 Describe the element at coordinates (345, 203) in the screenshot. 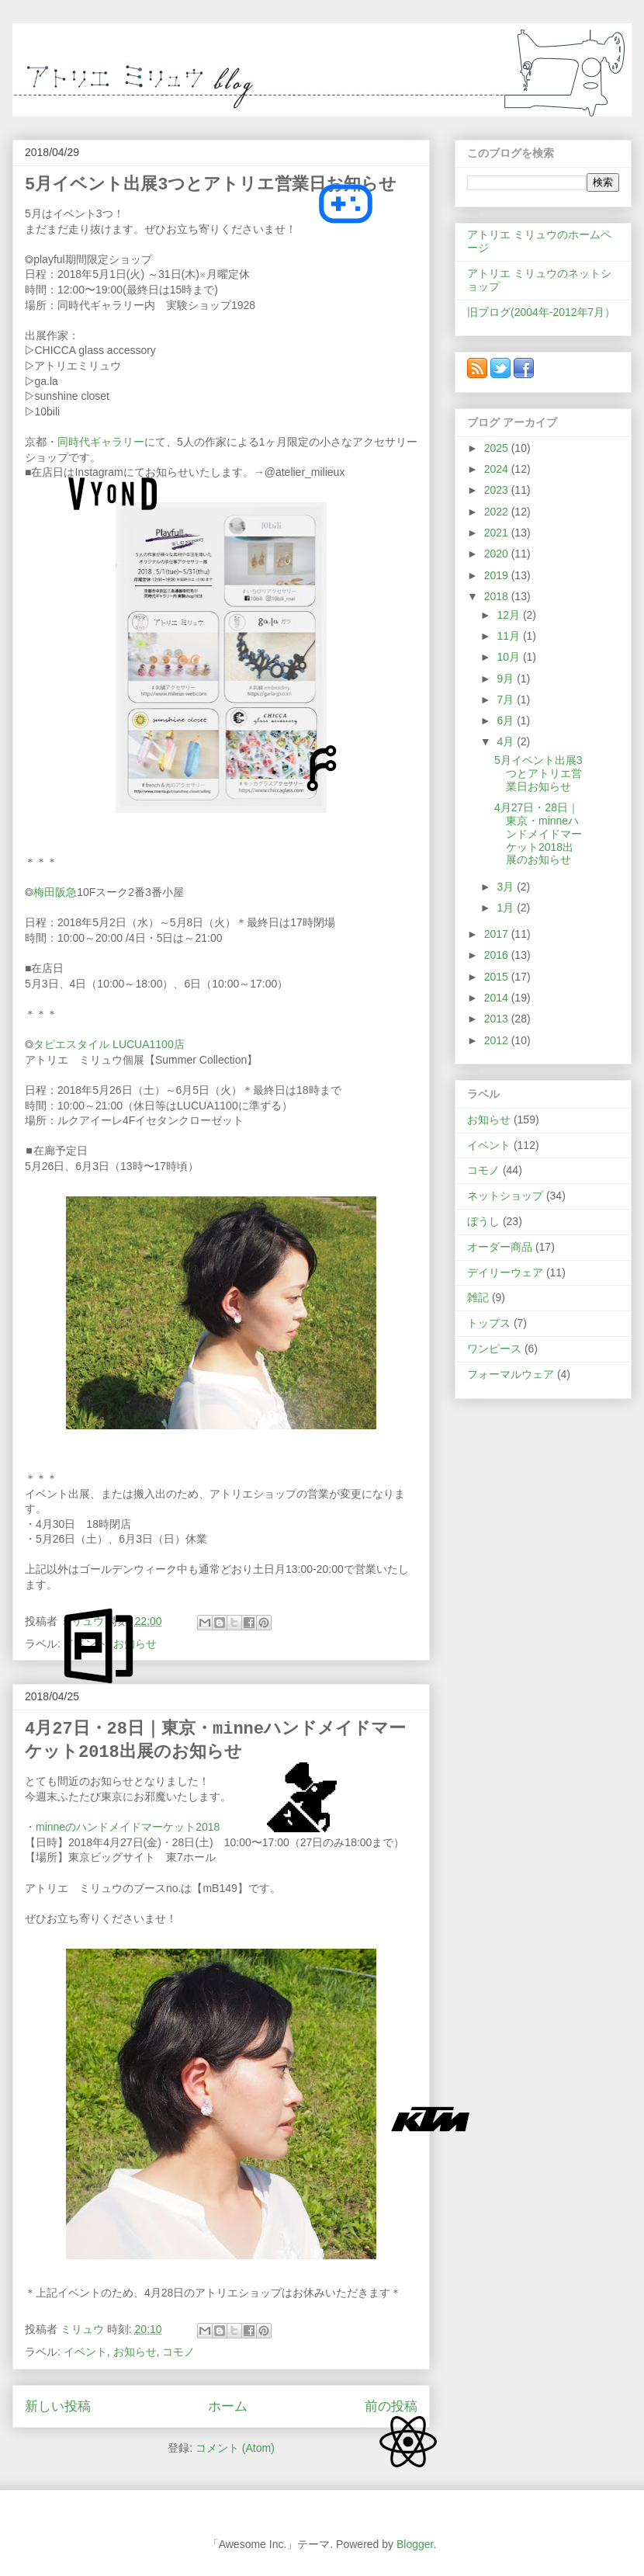

I see `open gaming or games section` at that location.